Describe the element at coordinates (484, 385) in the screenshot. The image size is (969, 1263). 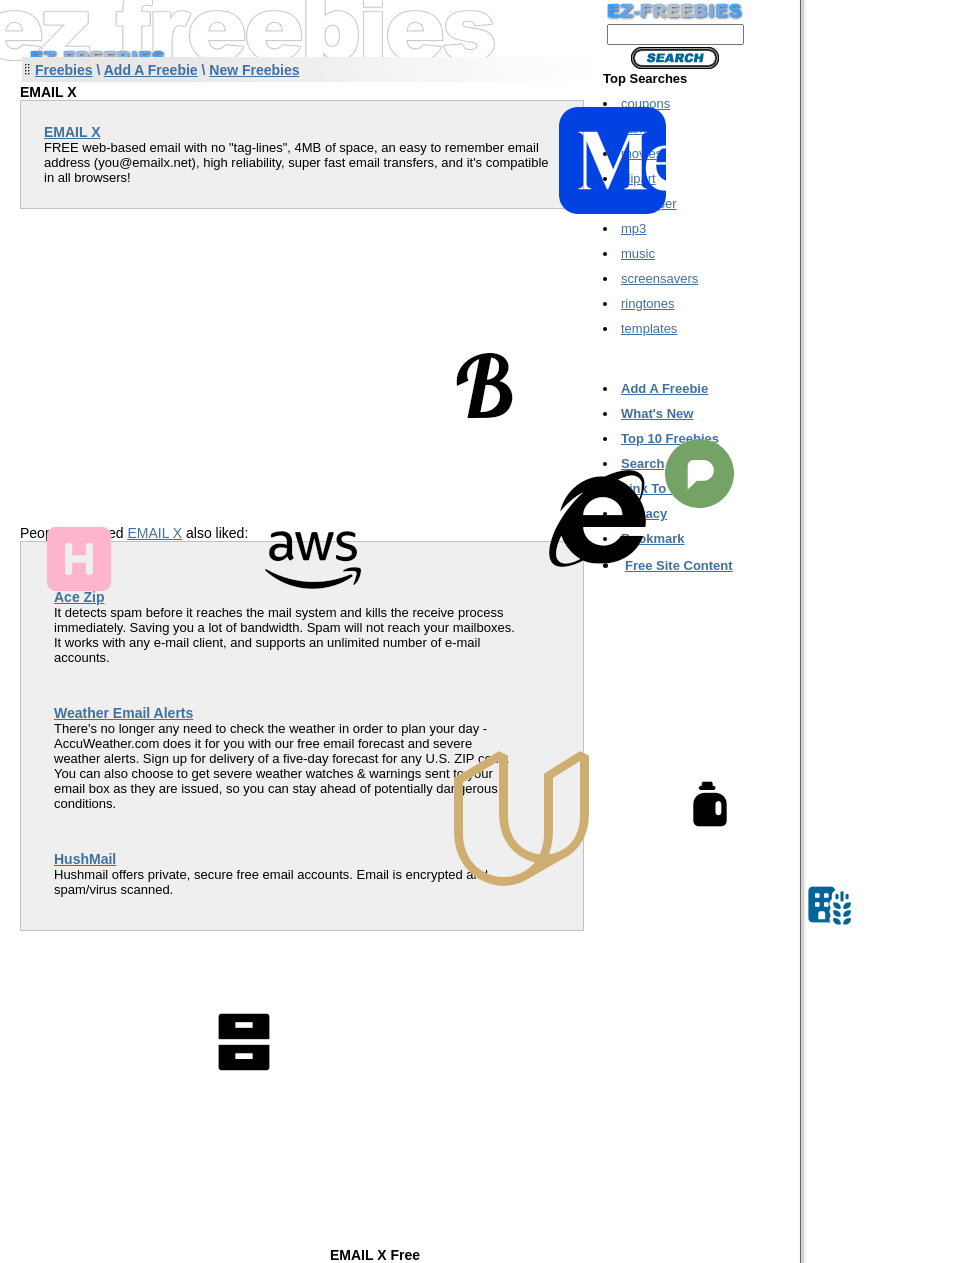
I see `buefy framework logo` at that location.